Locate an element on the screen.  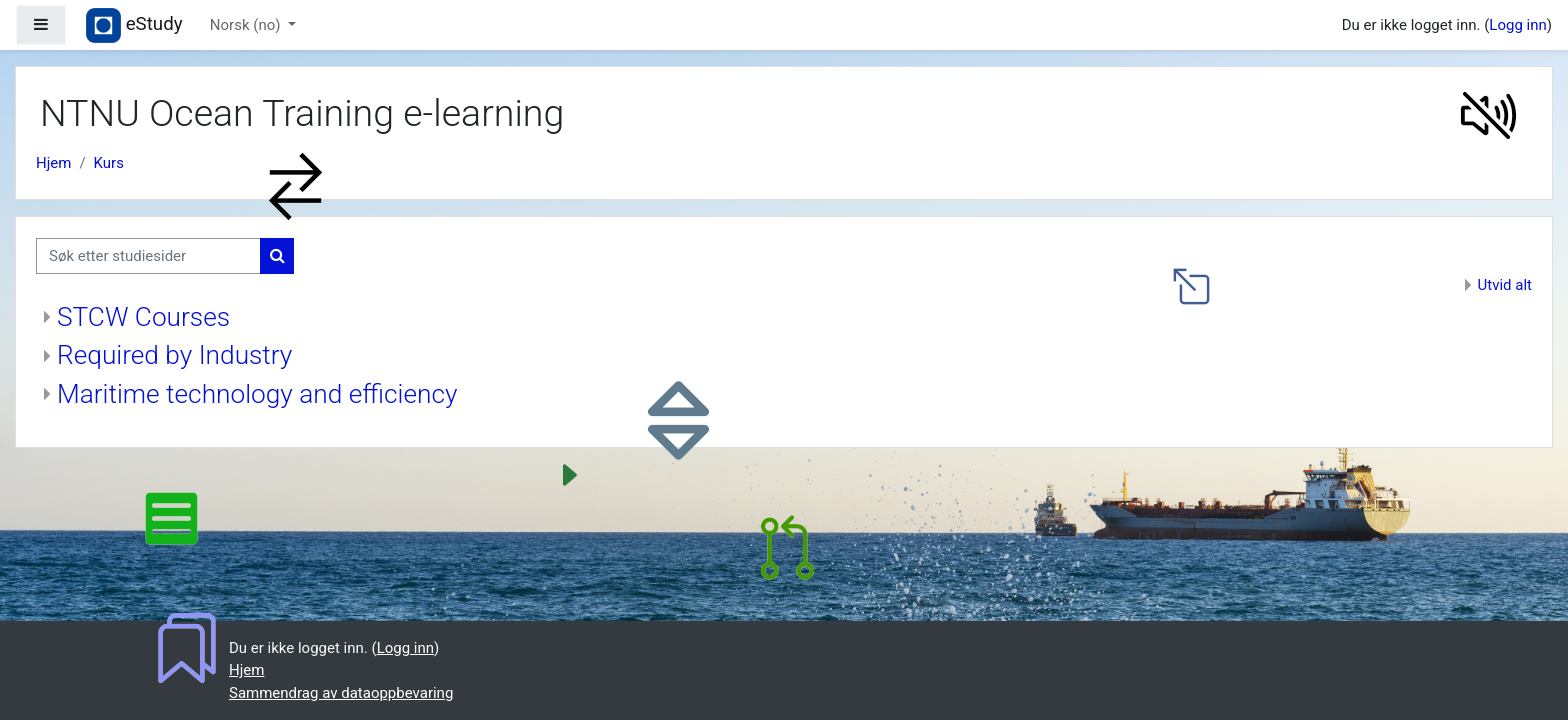
view all saved bookmarks is located at coordinates (187, 648).